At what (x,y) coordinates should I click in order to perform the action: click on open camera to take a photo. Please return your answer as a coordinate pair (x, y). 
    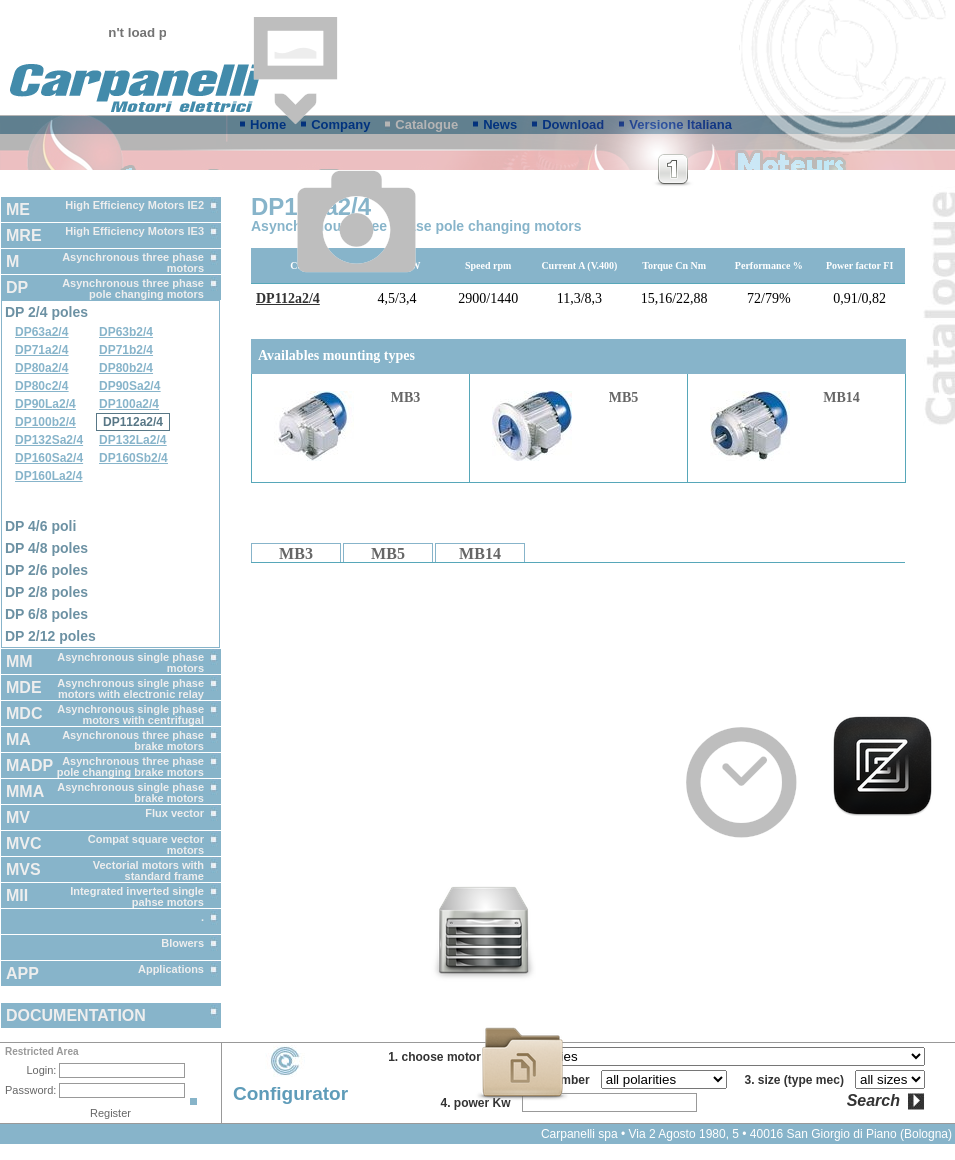
    Looking at the image, I should click on (356, 221).